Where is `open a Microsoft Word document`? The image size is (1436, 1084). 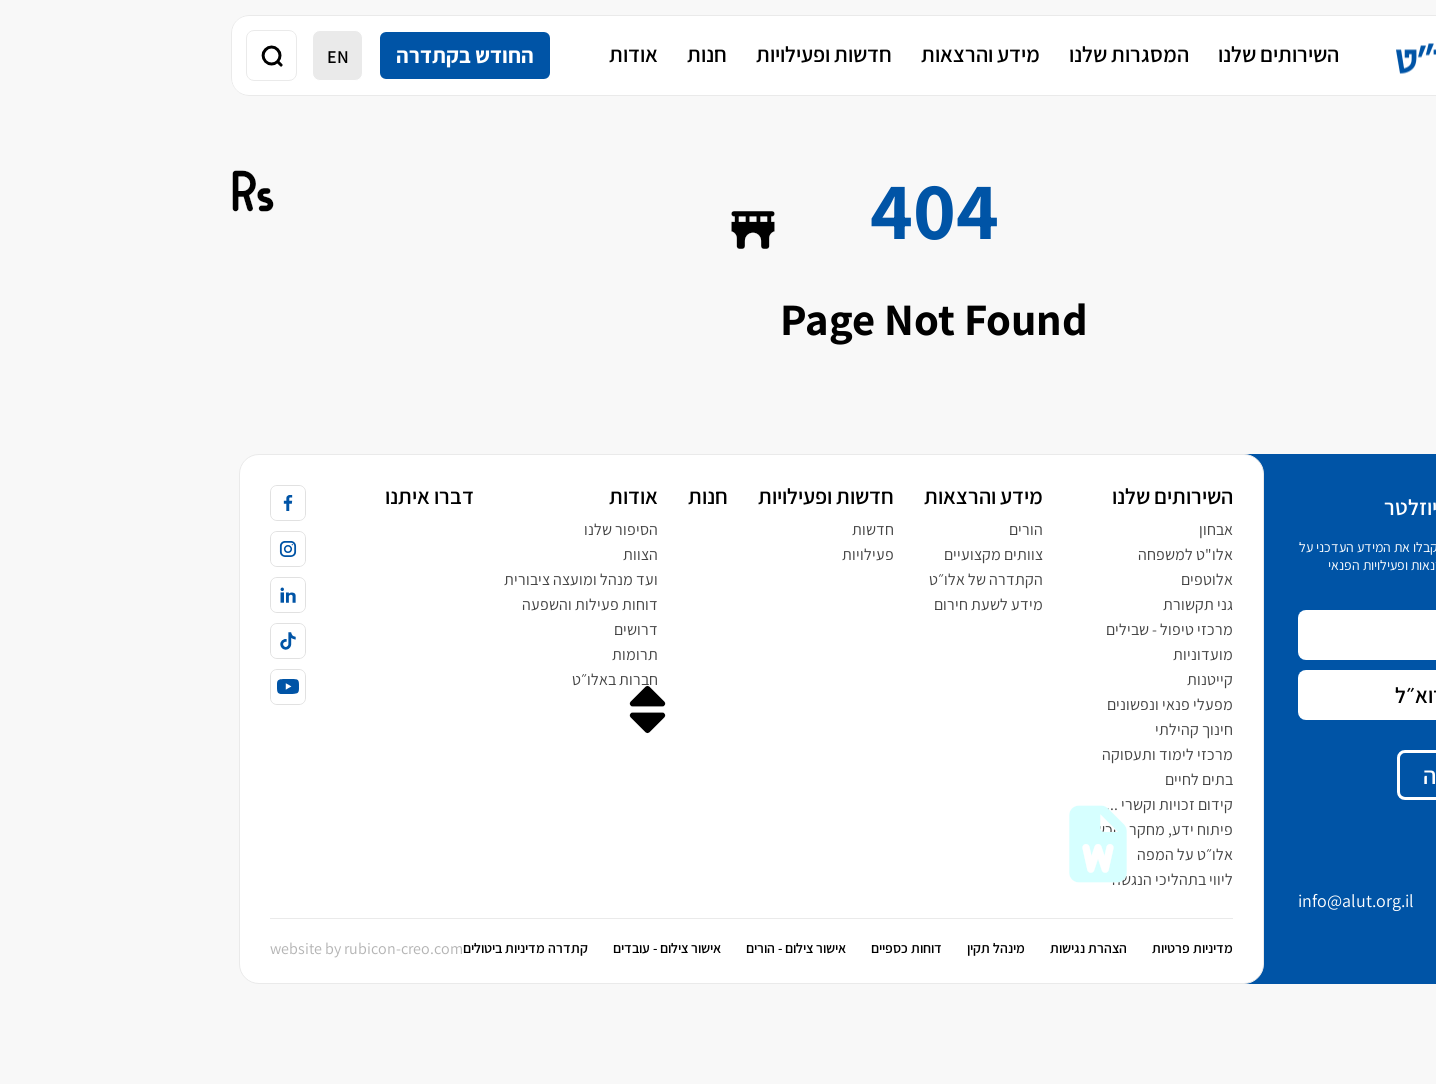
open a Microsoft Word document is located at coordinates (1098, 844).